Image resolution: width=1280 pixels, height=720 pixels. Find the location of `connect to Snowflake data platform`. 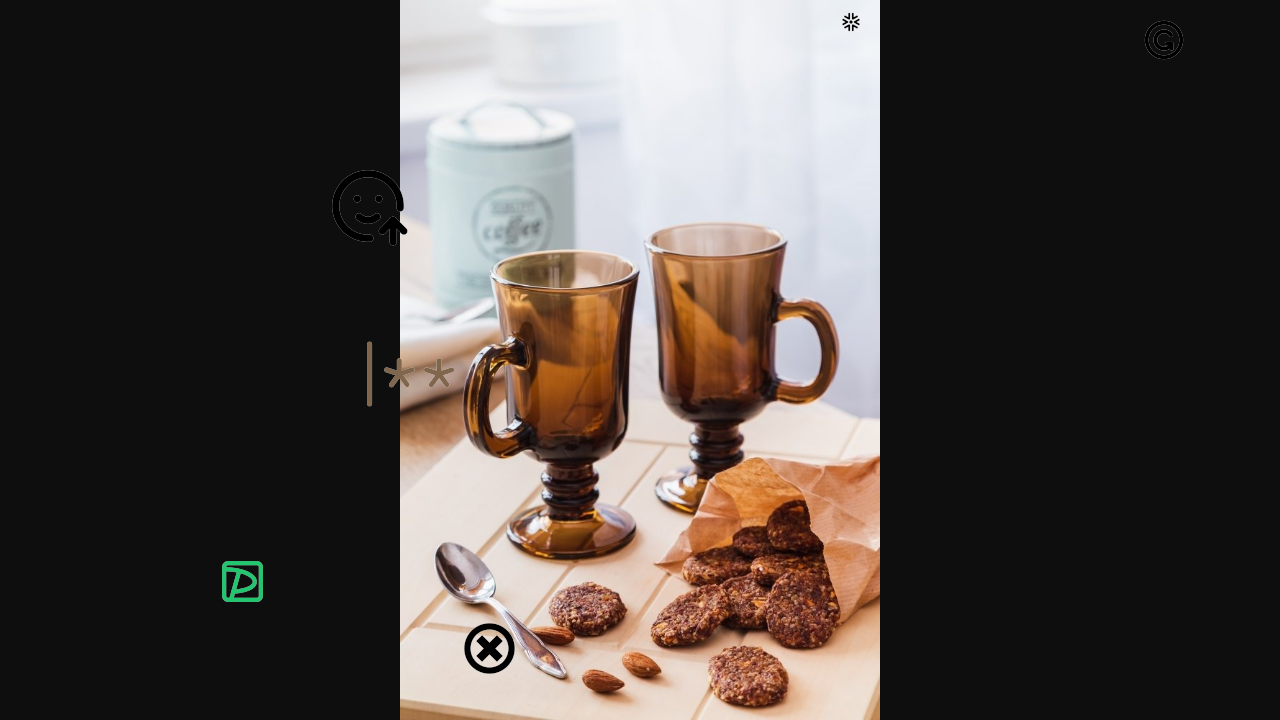

connect to Snowflake data platform is located at coordinates (851, 22).